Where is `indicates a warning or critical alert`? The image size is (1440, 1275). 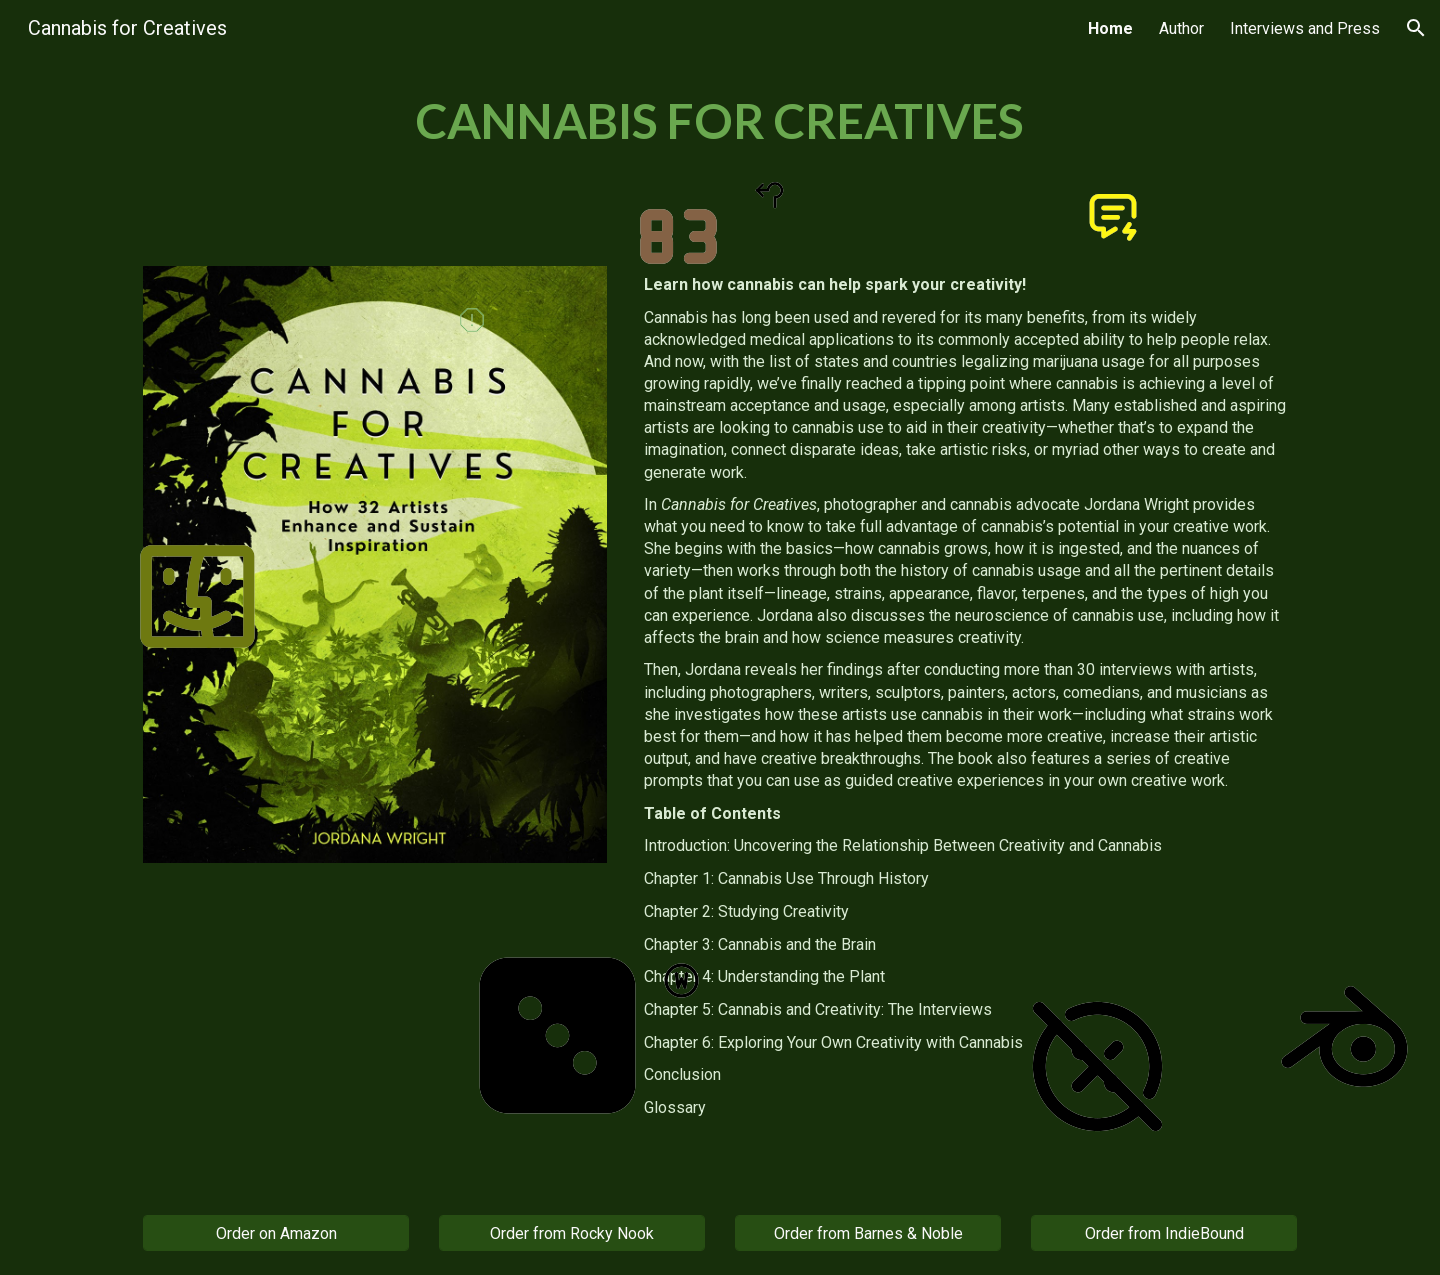
indicates a warning or critical alert is located at coordinates (472, 320).